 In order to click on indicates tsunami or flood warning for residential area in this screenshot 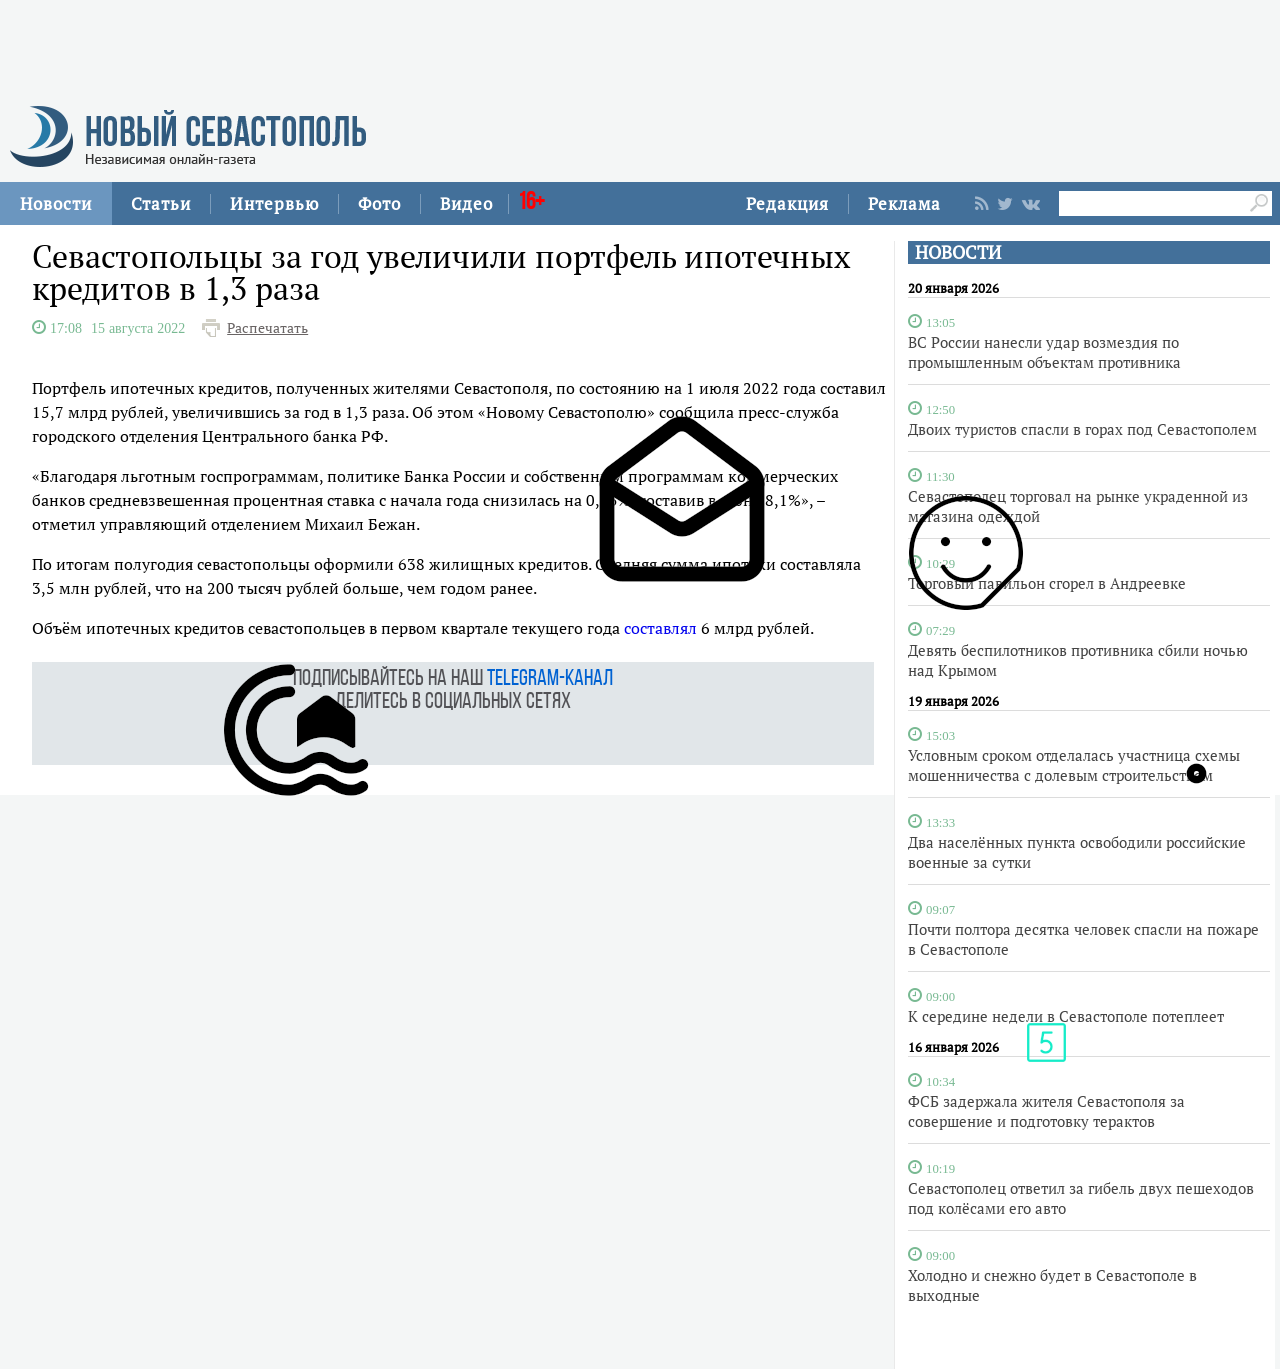, I will do `click(297, 730)`.